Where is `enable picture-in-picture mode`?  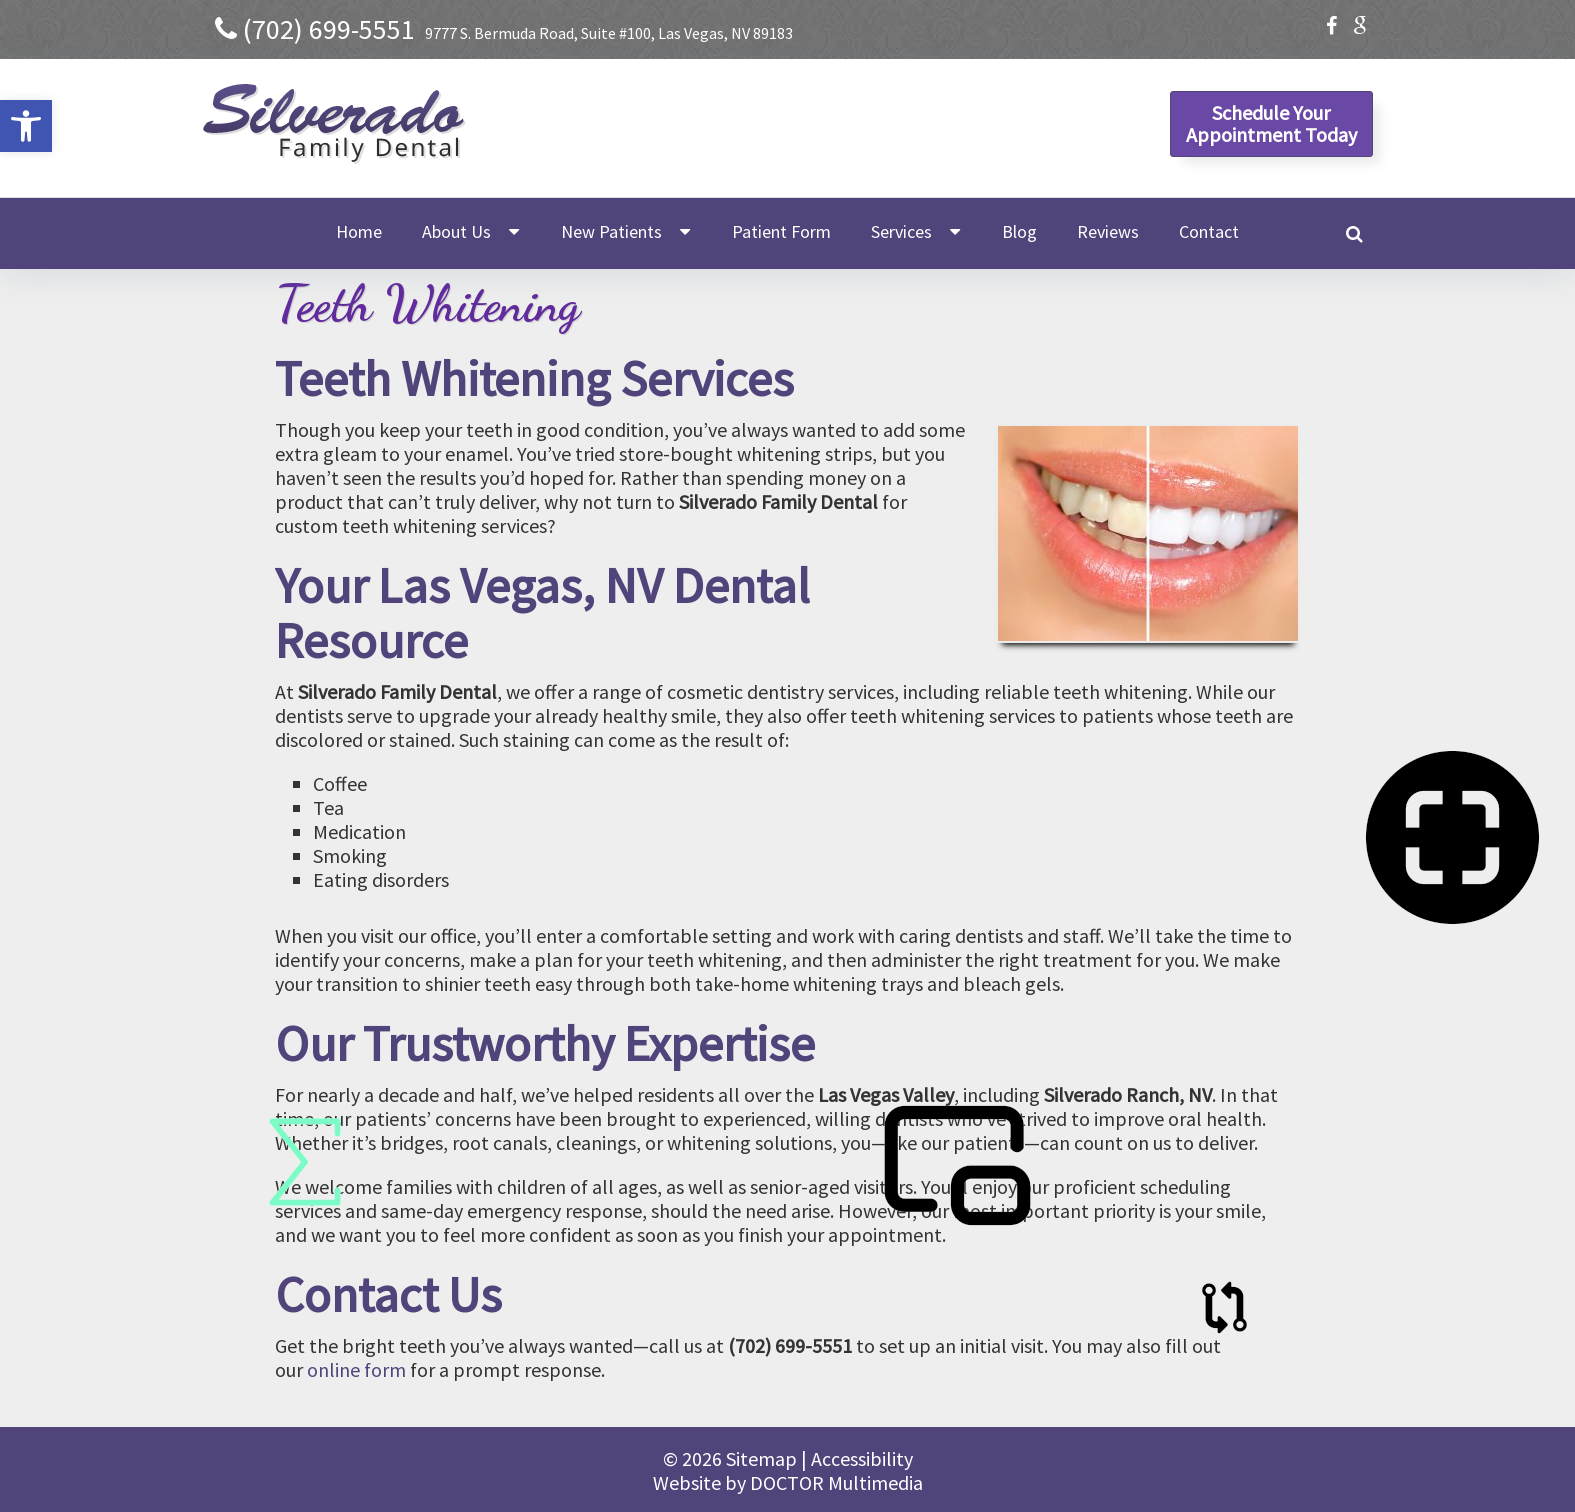
enable picture-in-picture mode is located at coordinates (957, 1165).